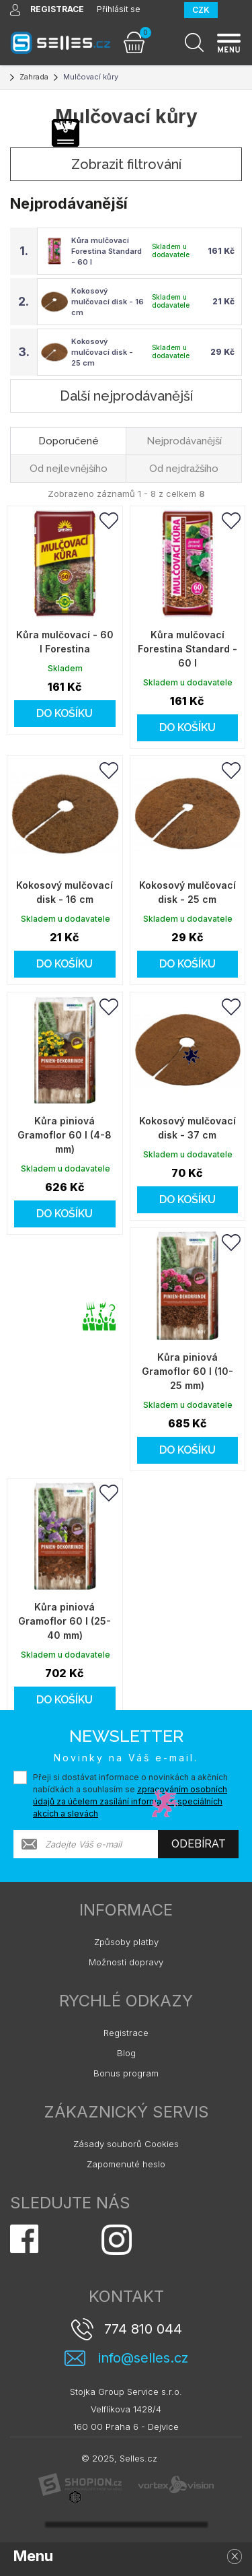 The image size is (252, 2576). What do you see at coordinates (191, 1056) in the screenshot?
I see `select mace weapon in game inventory` at bounding box center [191, 1056].